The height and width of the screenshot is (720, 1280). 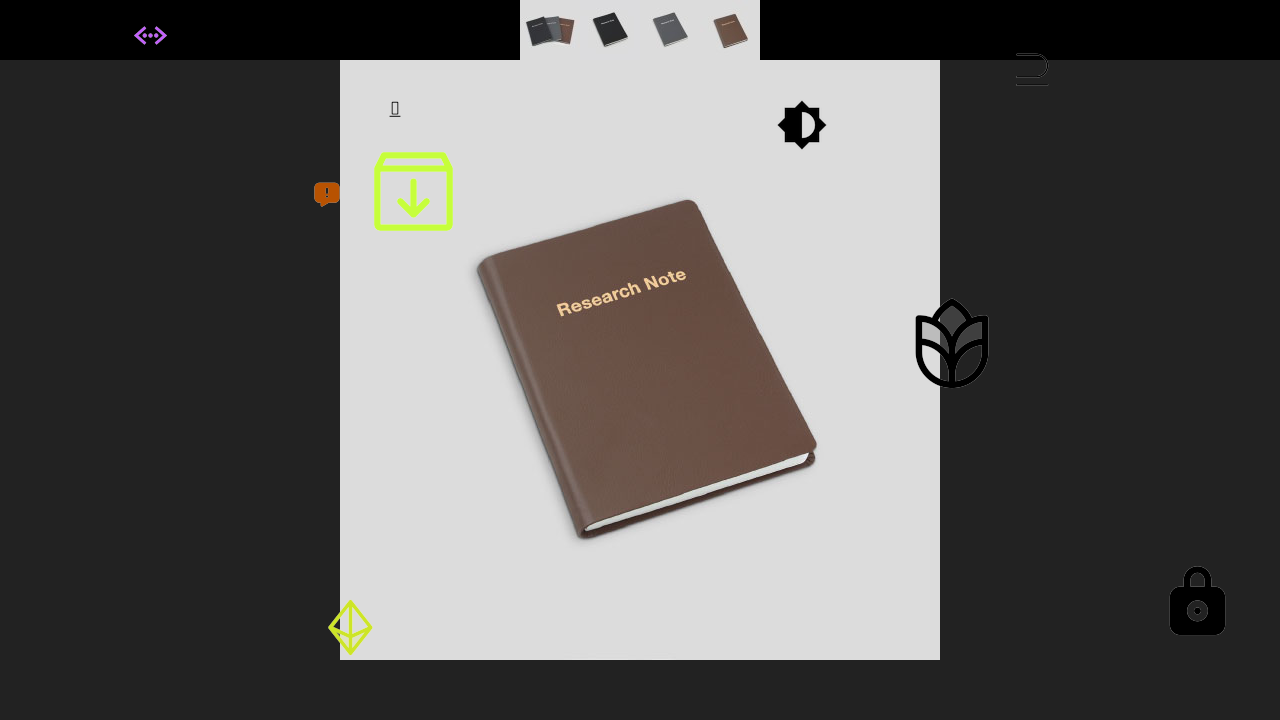 I want to click on adjust screen brightness, so click(x=802, y=125).